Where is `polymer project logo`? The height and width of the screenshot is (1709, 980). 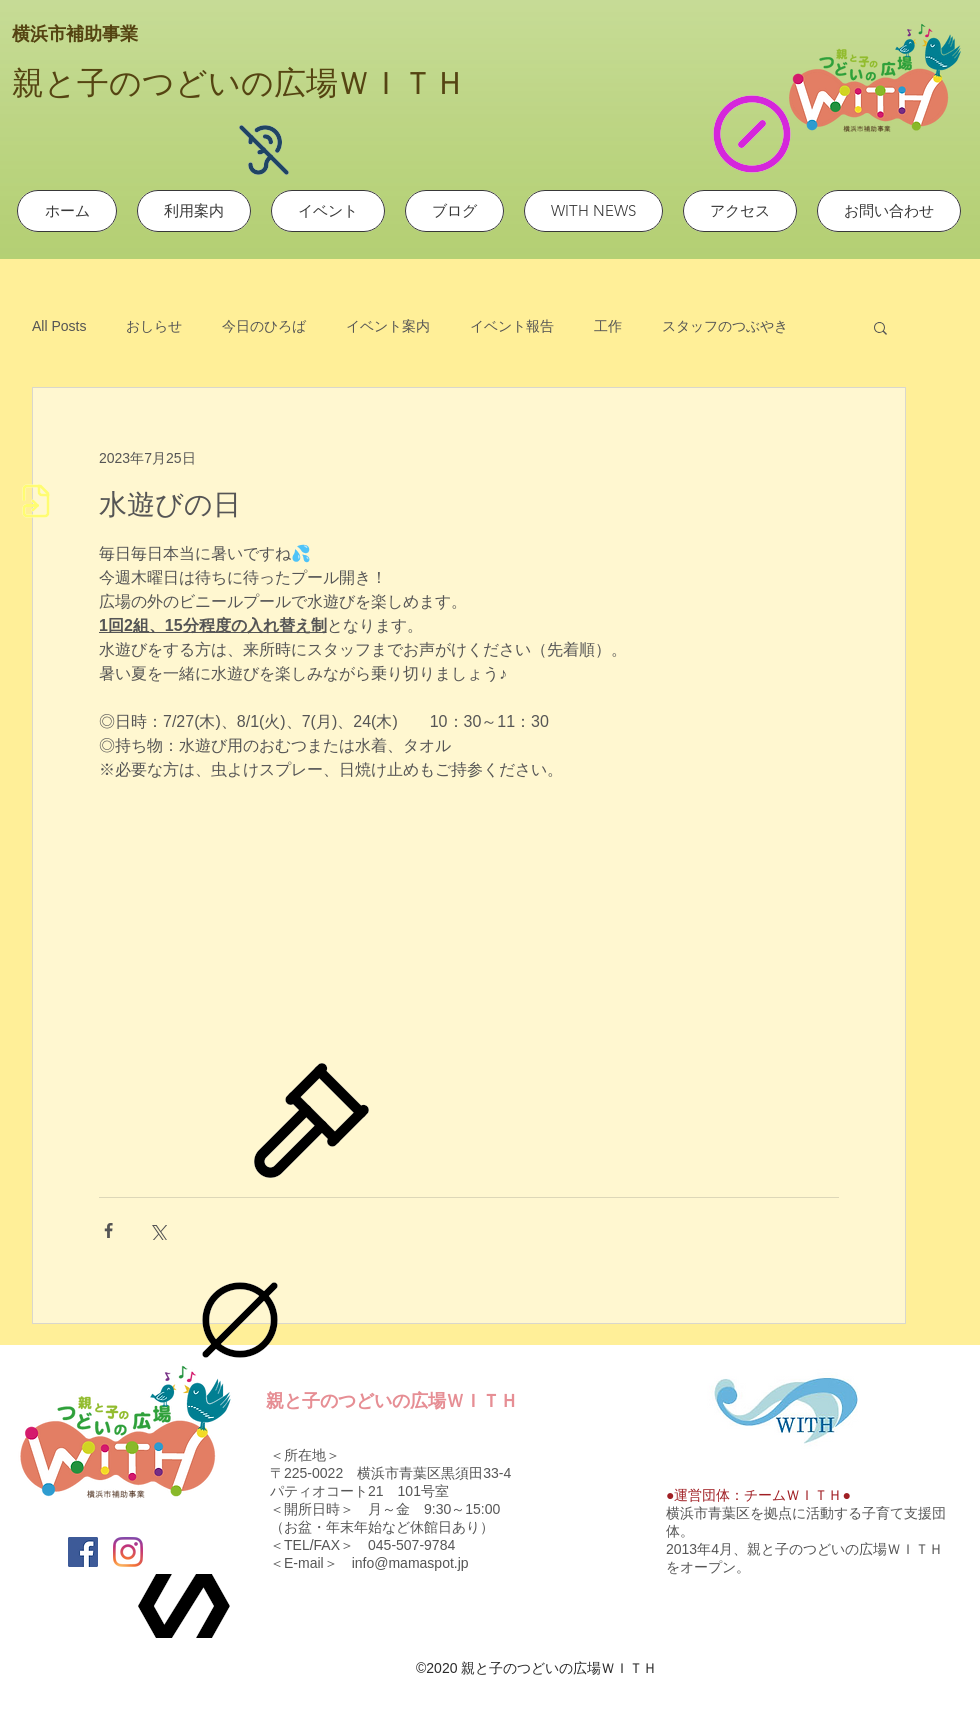
polymer project logo is located at coordinates (184, 1606).